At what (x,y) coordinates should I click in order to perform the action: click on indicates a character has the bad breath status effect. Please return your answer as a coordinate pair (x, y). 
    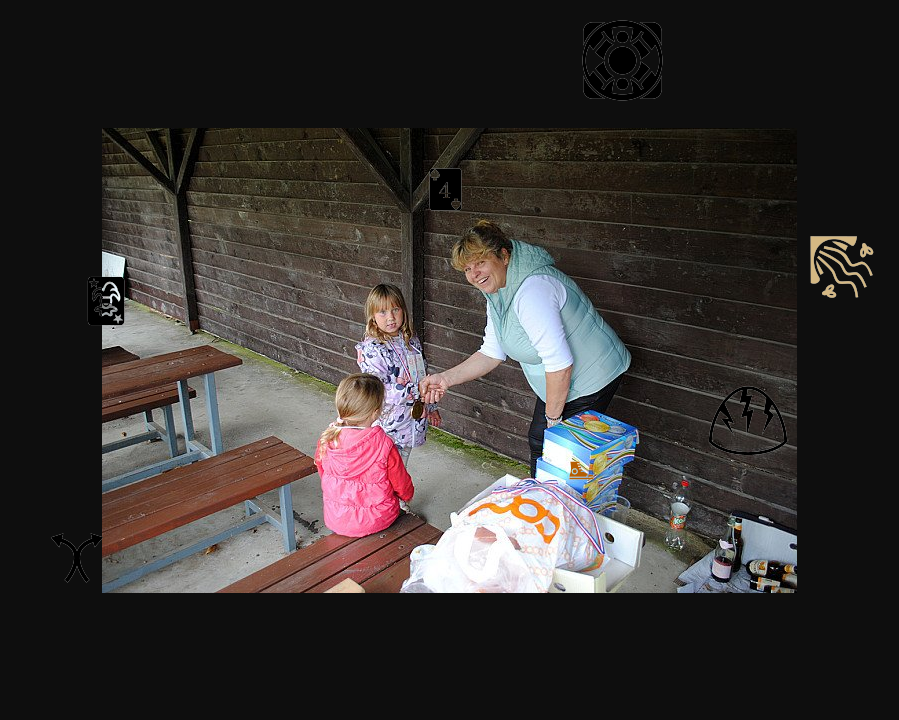
    Looking at the image, I should click on (842, 268).